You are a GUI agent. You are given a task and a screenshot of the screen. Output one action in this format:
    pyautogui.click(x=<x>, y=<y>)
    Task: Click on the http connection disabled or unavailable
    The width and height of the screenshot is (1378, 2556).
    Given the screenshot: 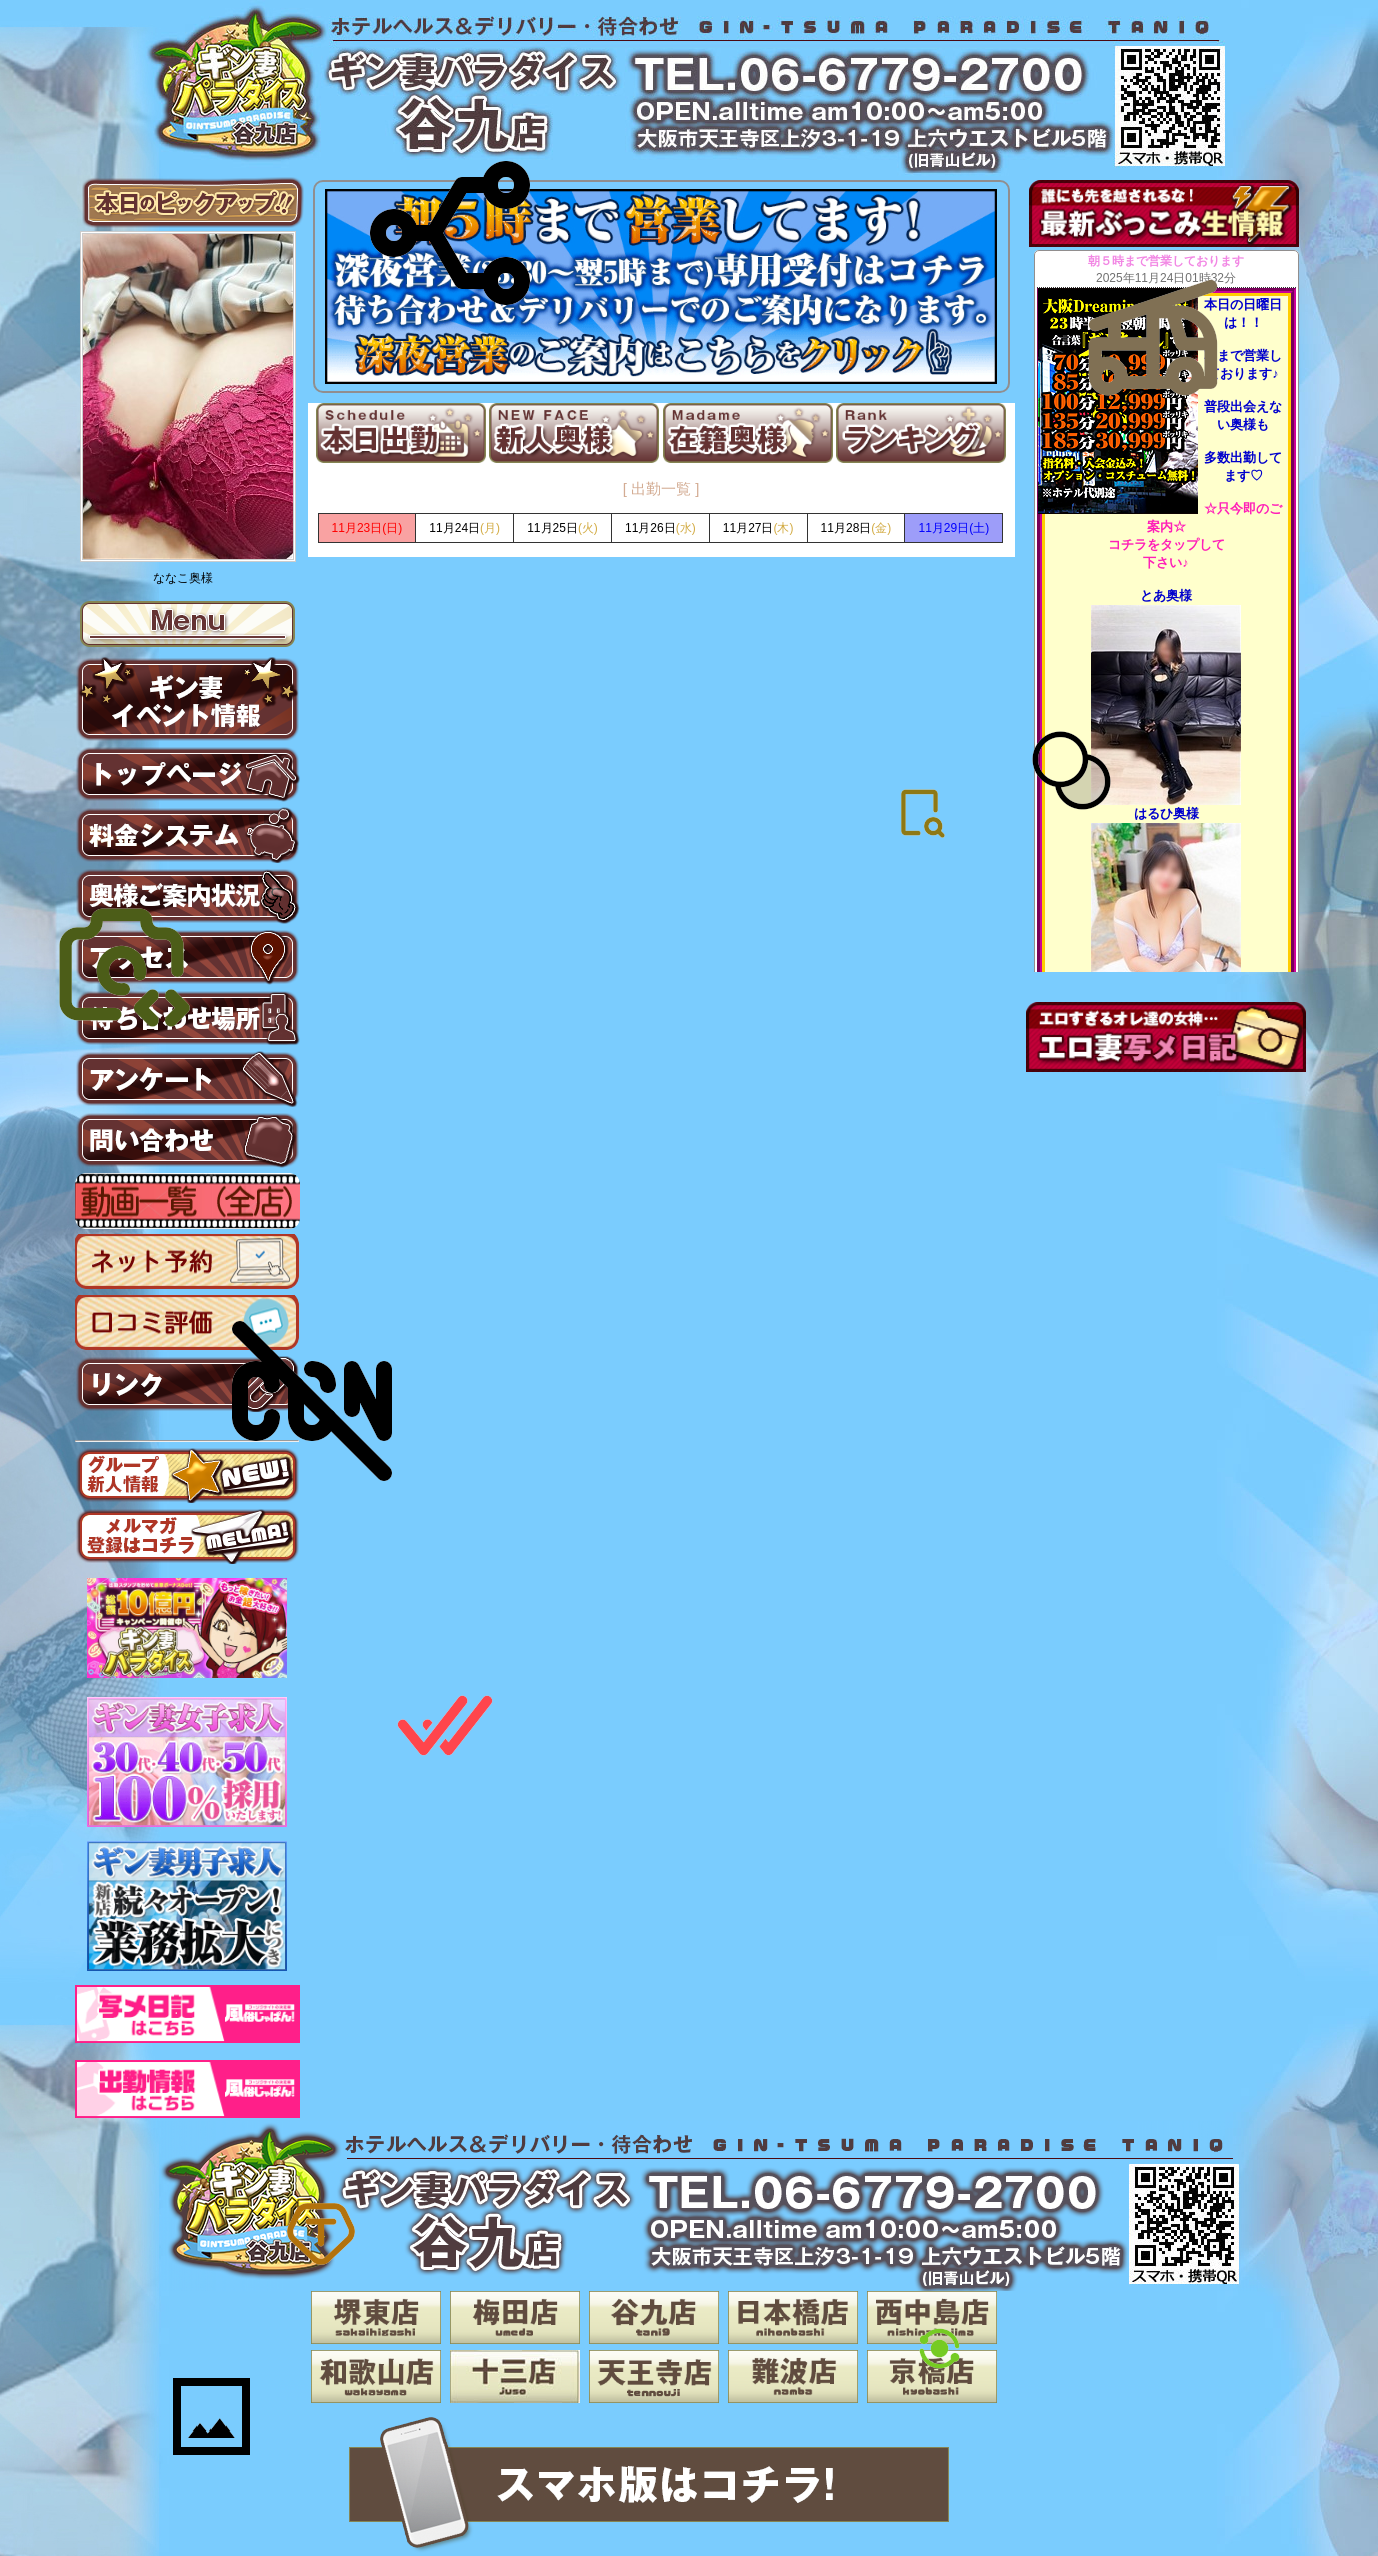 What is the action you would take?
    pyautogui.click(x=312, y=1401)
    